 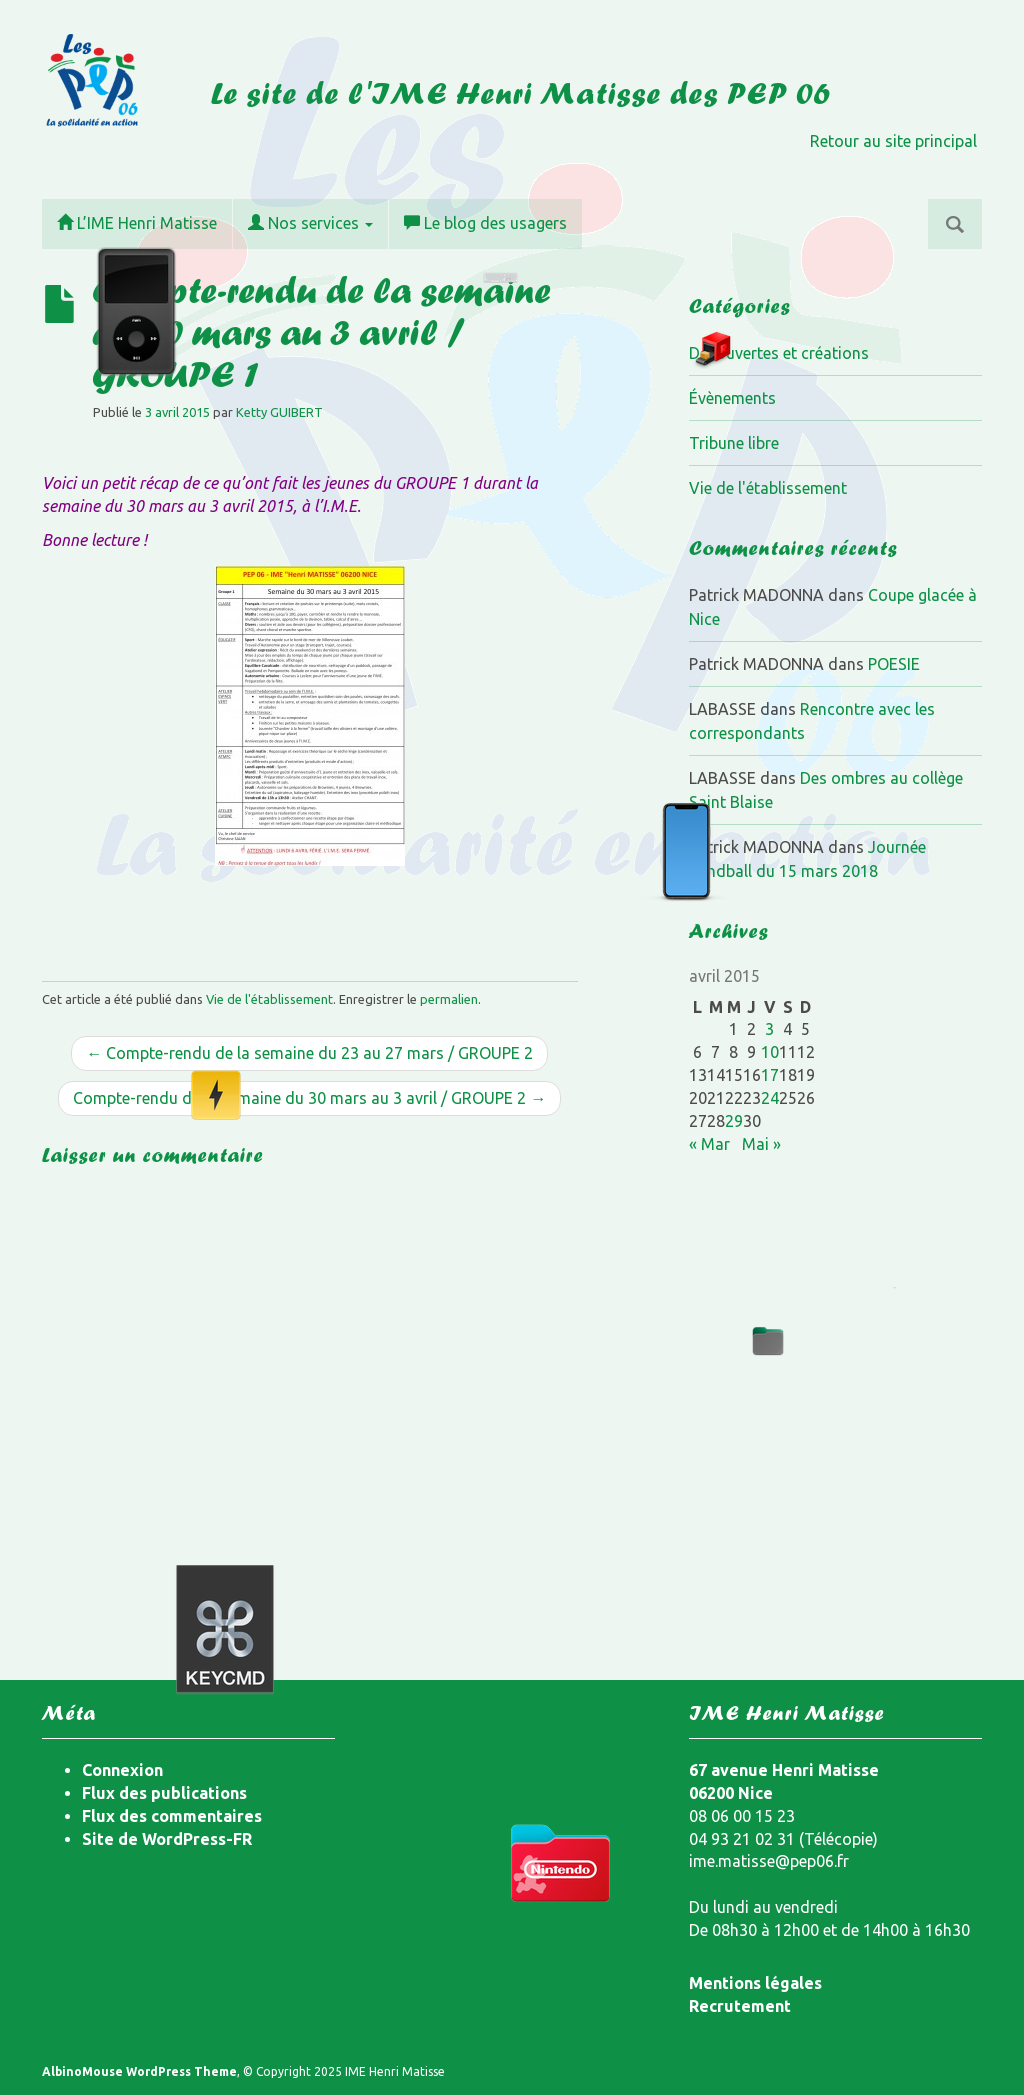 What do you see at coordinates (877, 1265) in the screenshot?
I see `set up recurring payments or financial reminders` at bounding box center [877, 1265].